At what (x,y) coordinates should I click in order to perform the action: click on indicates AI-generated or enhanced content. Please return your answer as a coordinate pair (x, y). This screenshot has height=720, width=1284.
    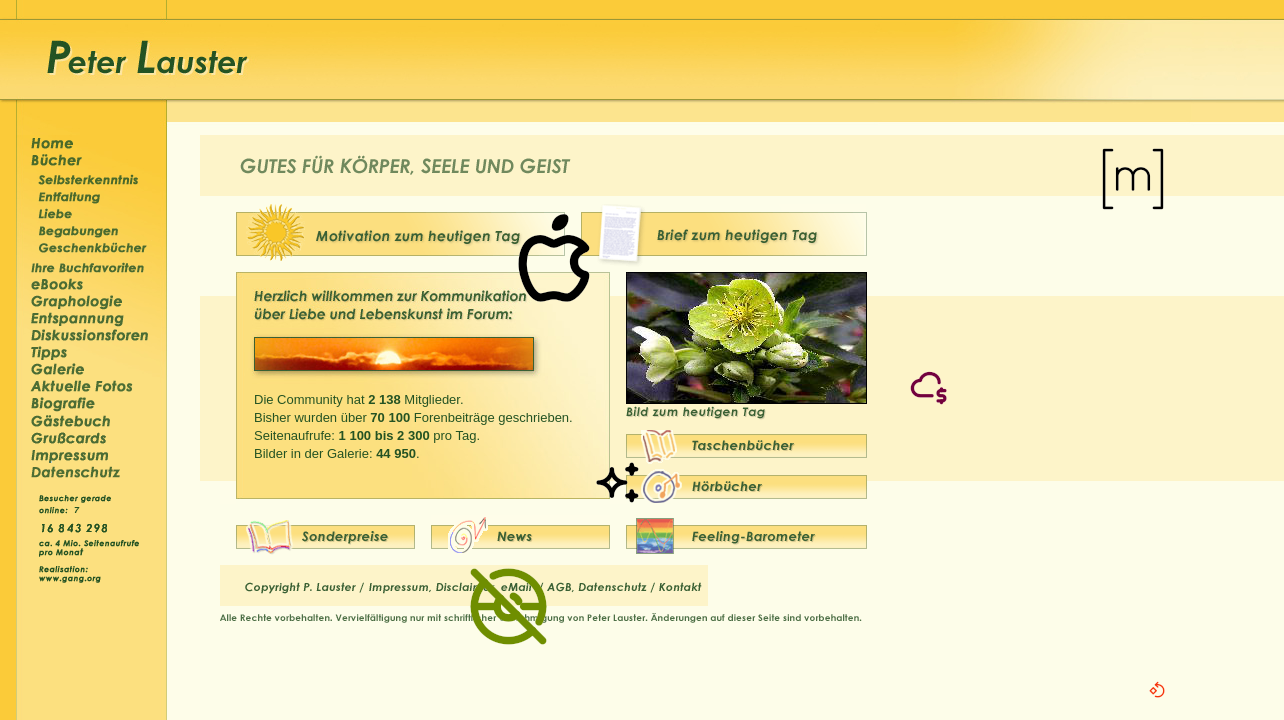
    Looking at the image, I should click on (618, 482).